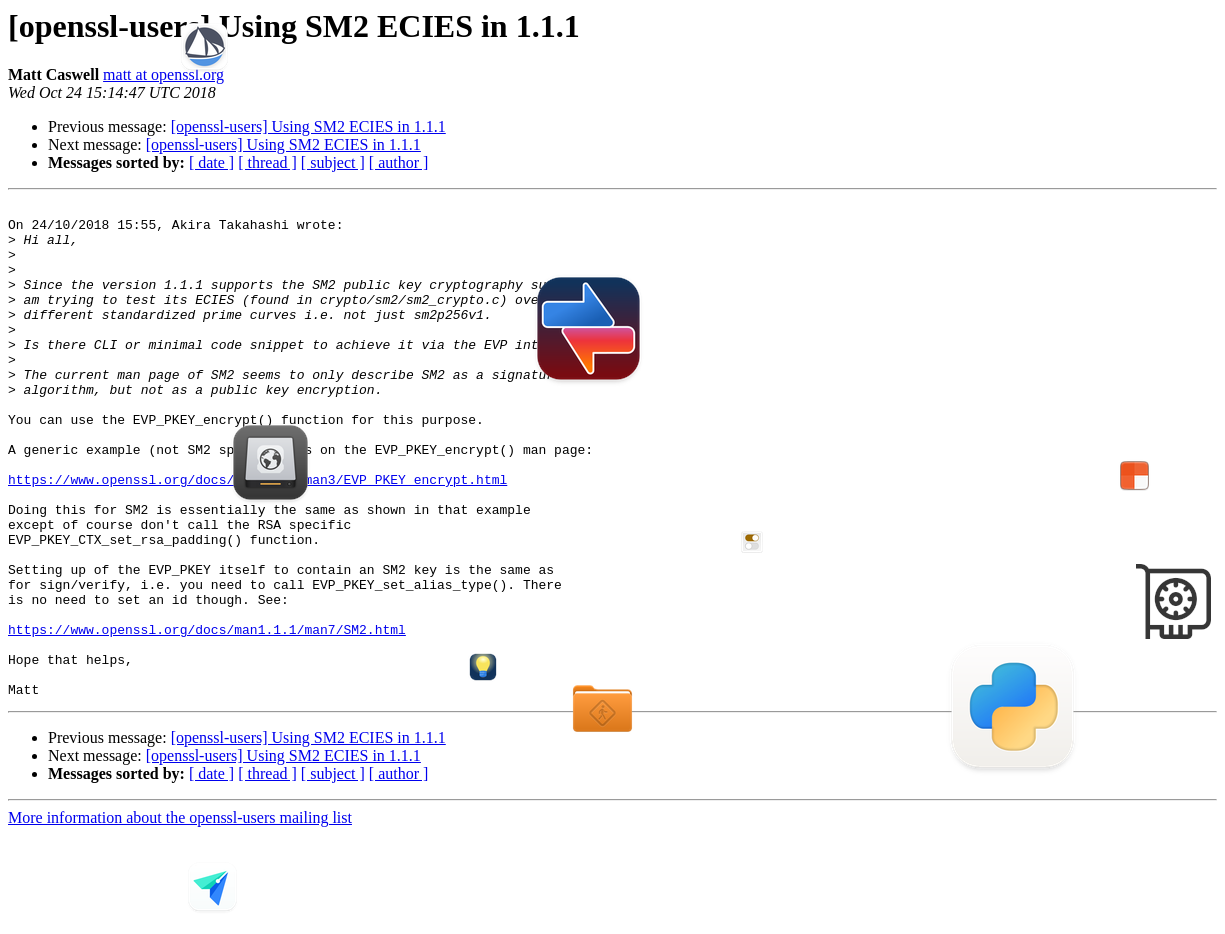 The image size is (1225, 934). I want to click on switch to the bottom-right workspace, so click(1134, 475).